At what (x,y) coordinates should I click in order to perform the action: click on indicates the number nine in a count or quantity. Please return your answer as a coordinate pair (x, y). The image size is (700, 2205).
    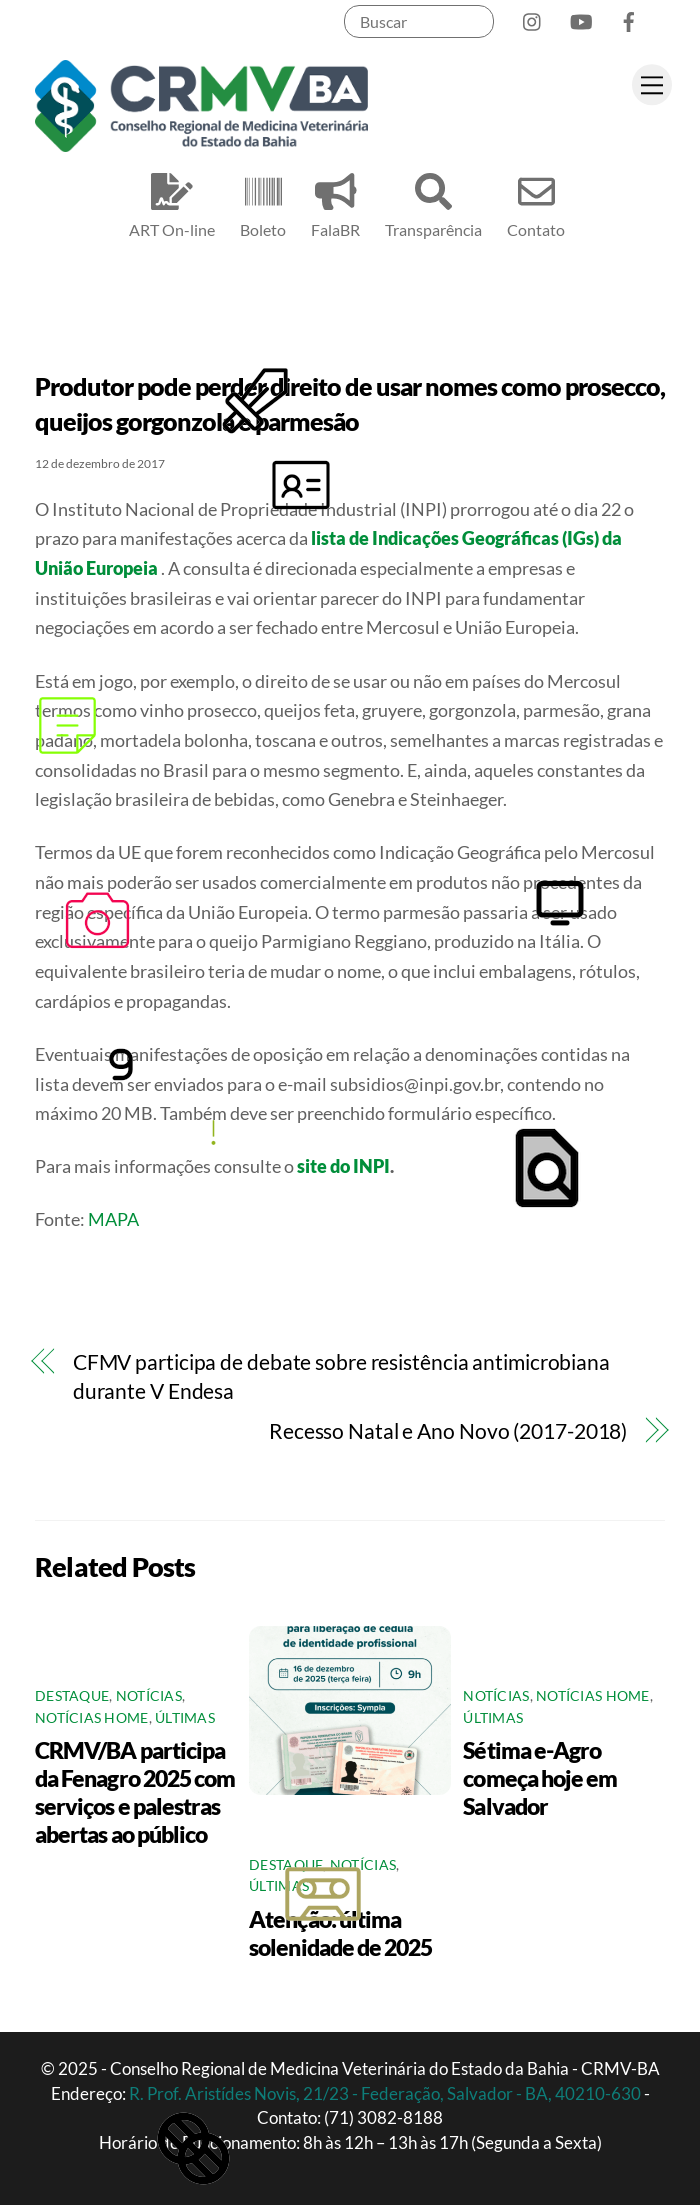
    Looking at the image, I should click on (121, 1064).